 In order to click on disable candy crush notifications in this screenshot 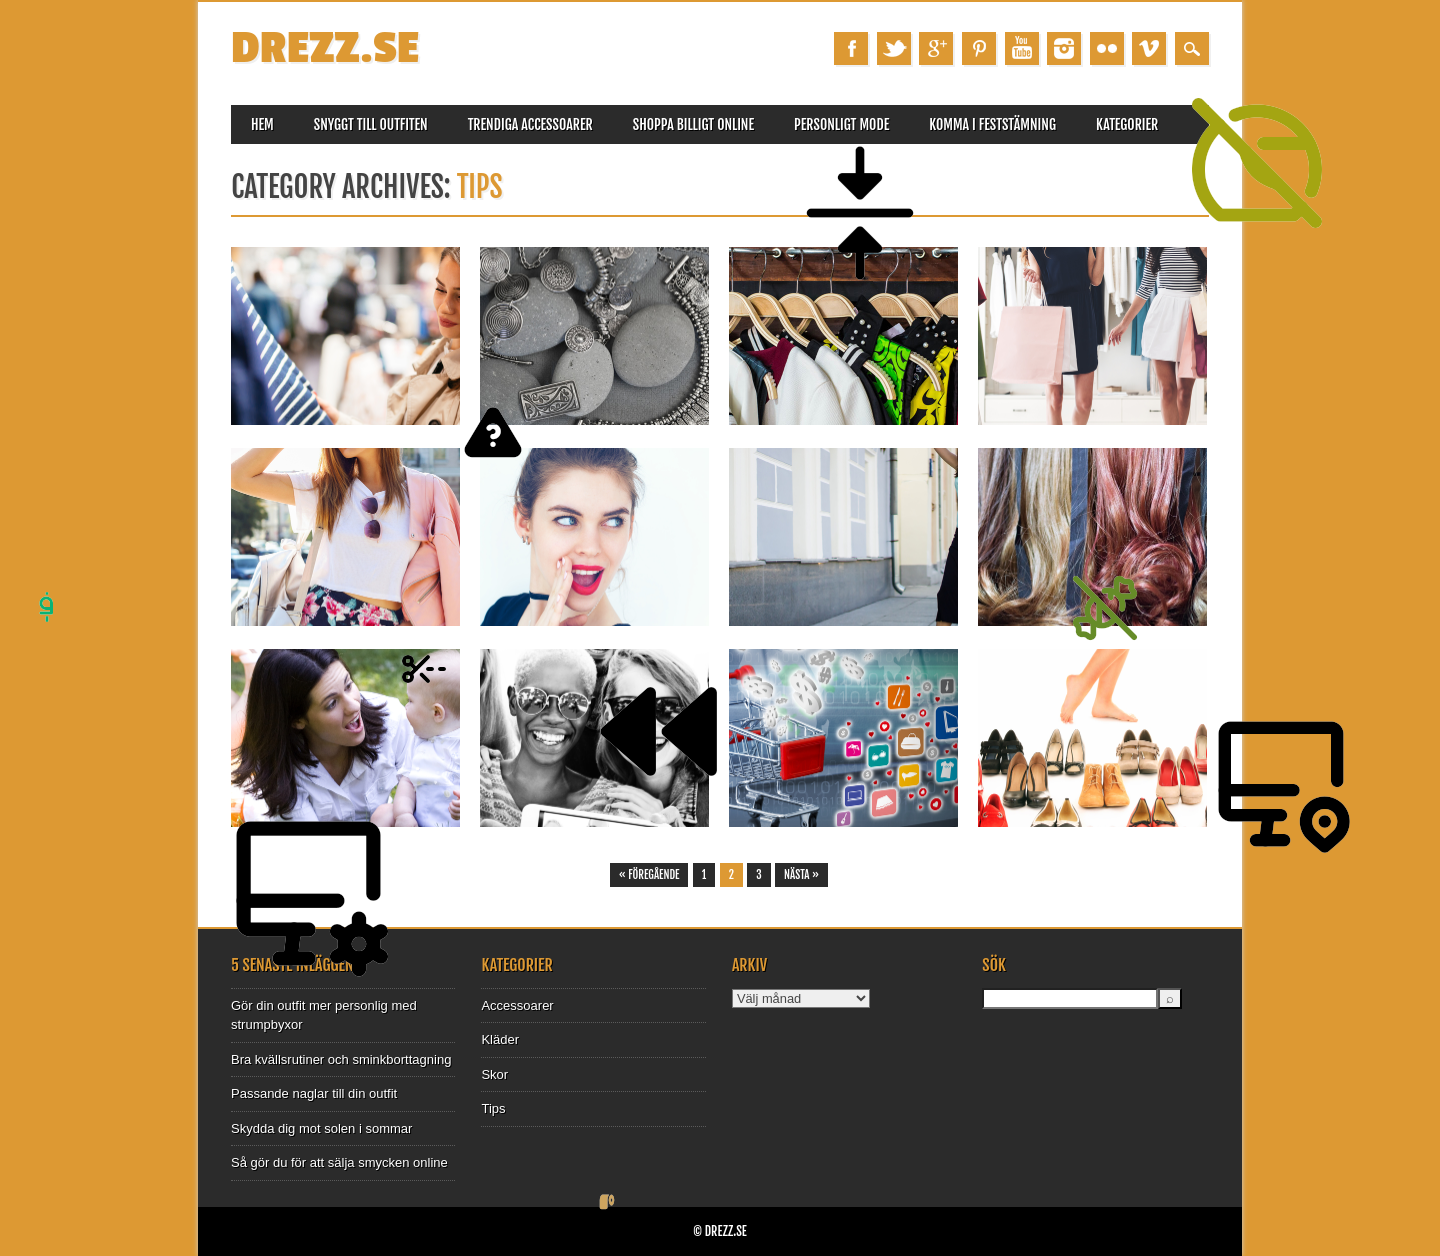, I will do `click(1105, 608)`.